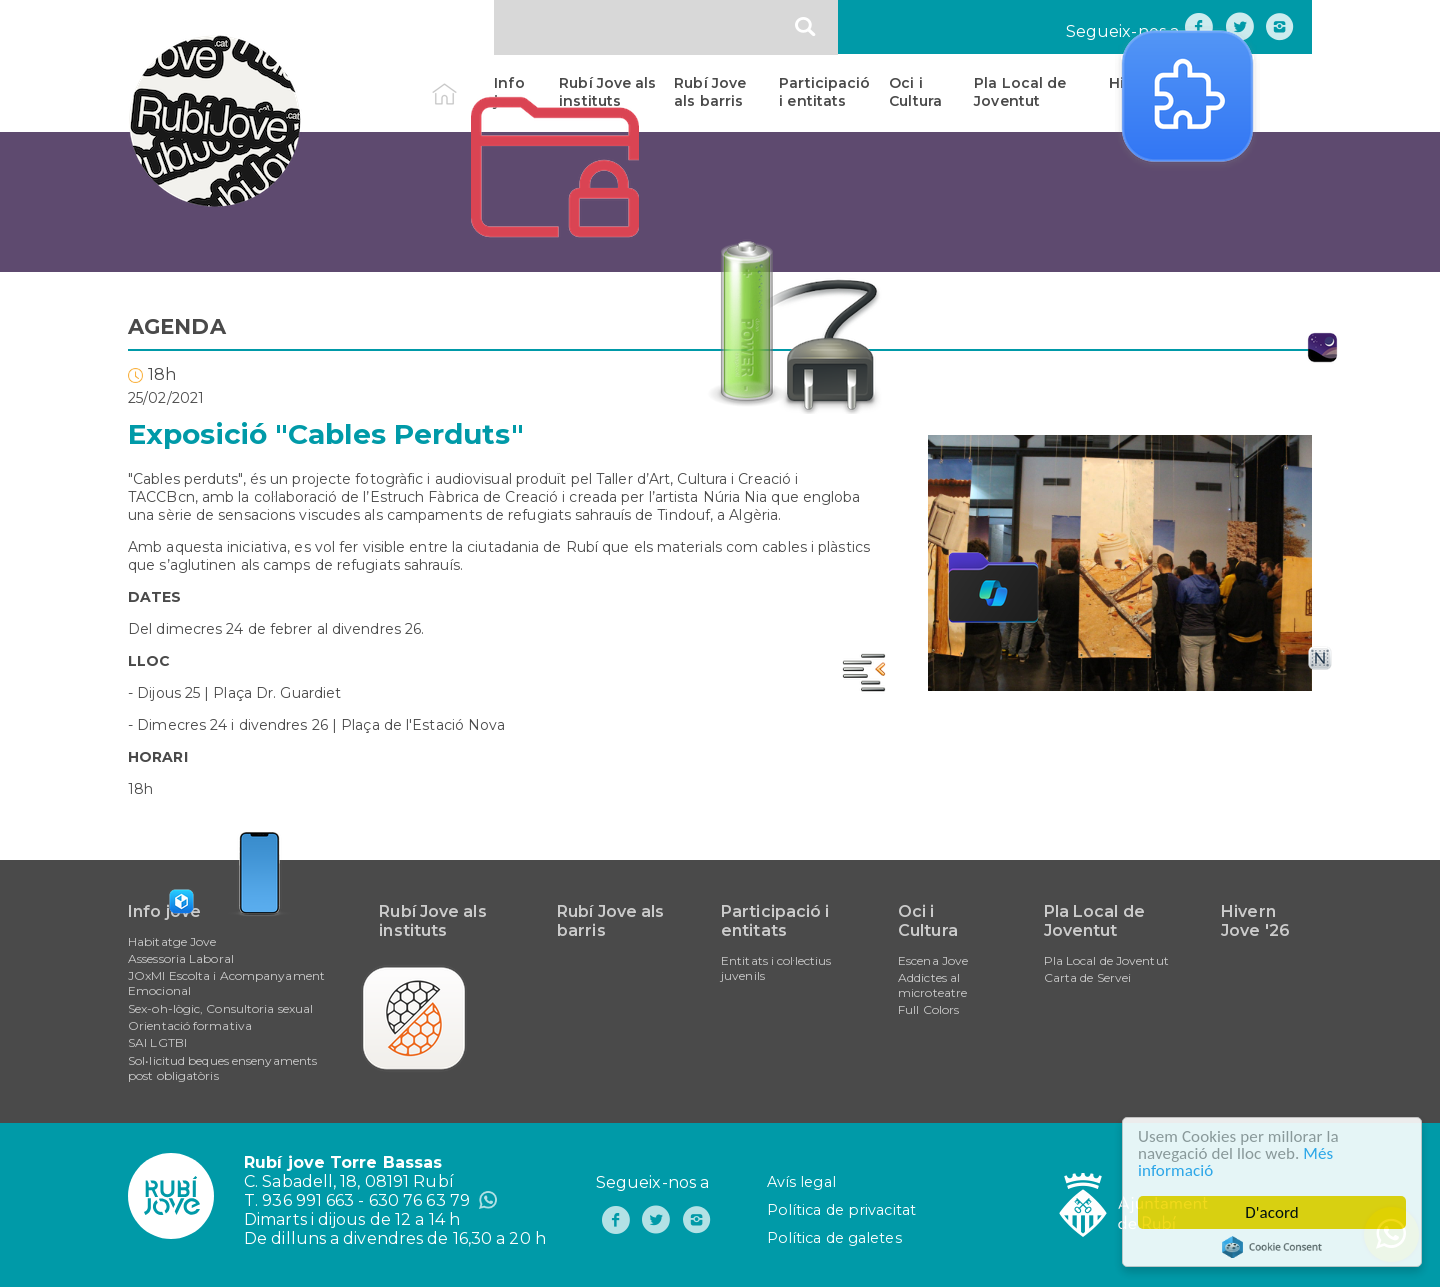 The image size is (1440, 1287). I want to click on battery fully charged and connected to power, so click(790, 322).